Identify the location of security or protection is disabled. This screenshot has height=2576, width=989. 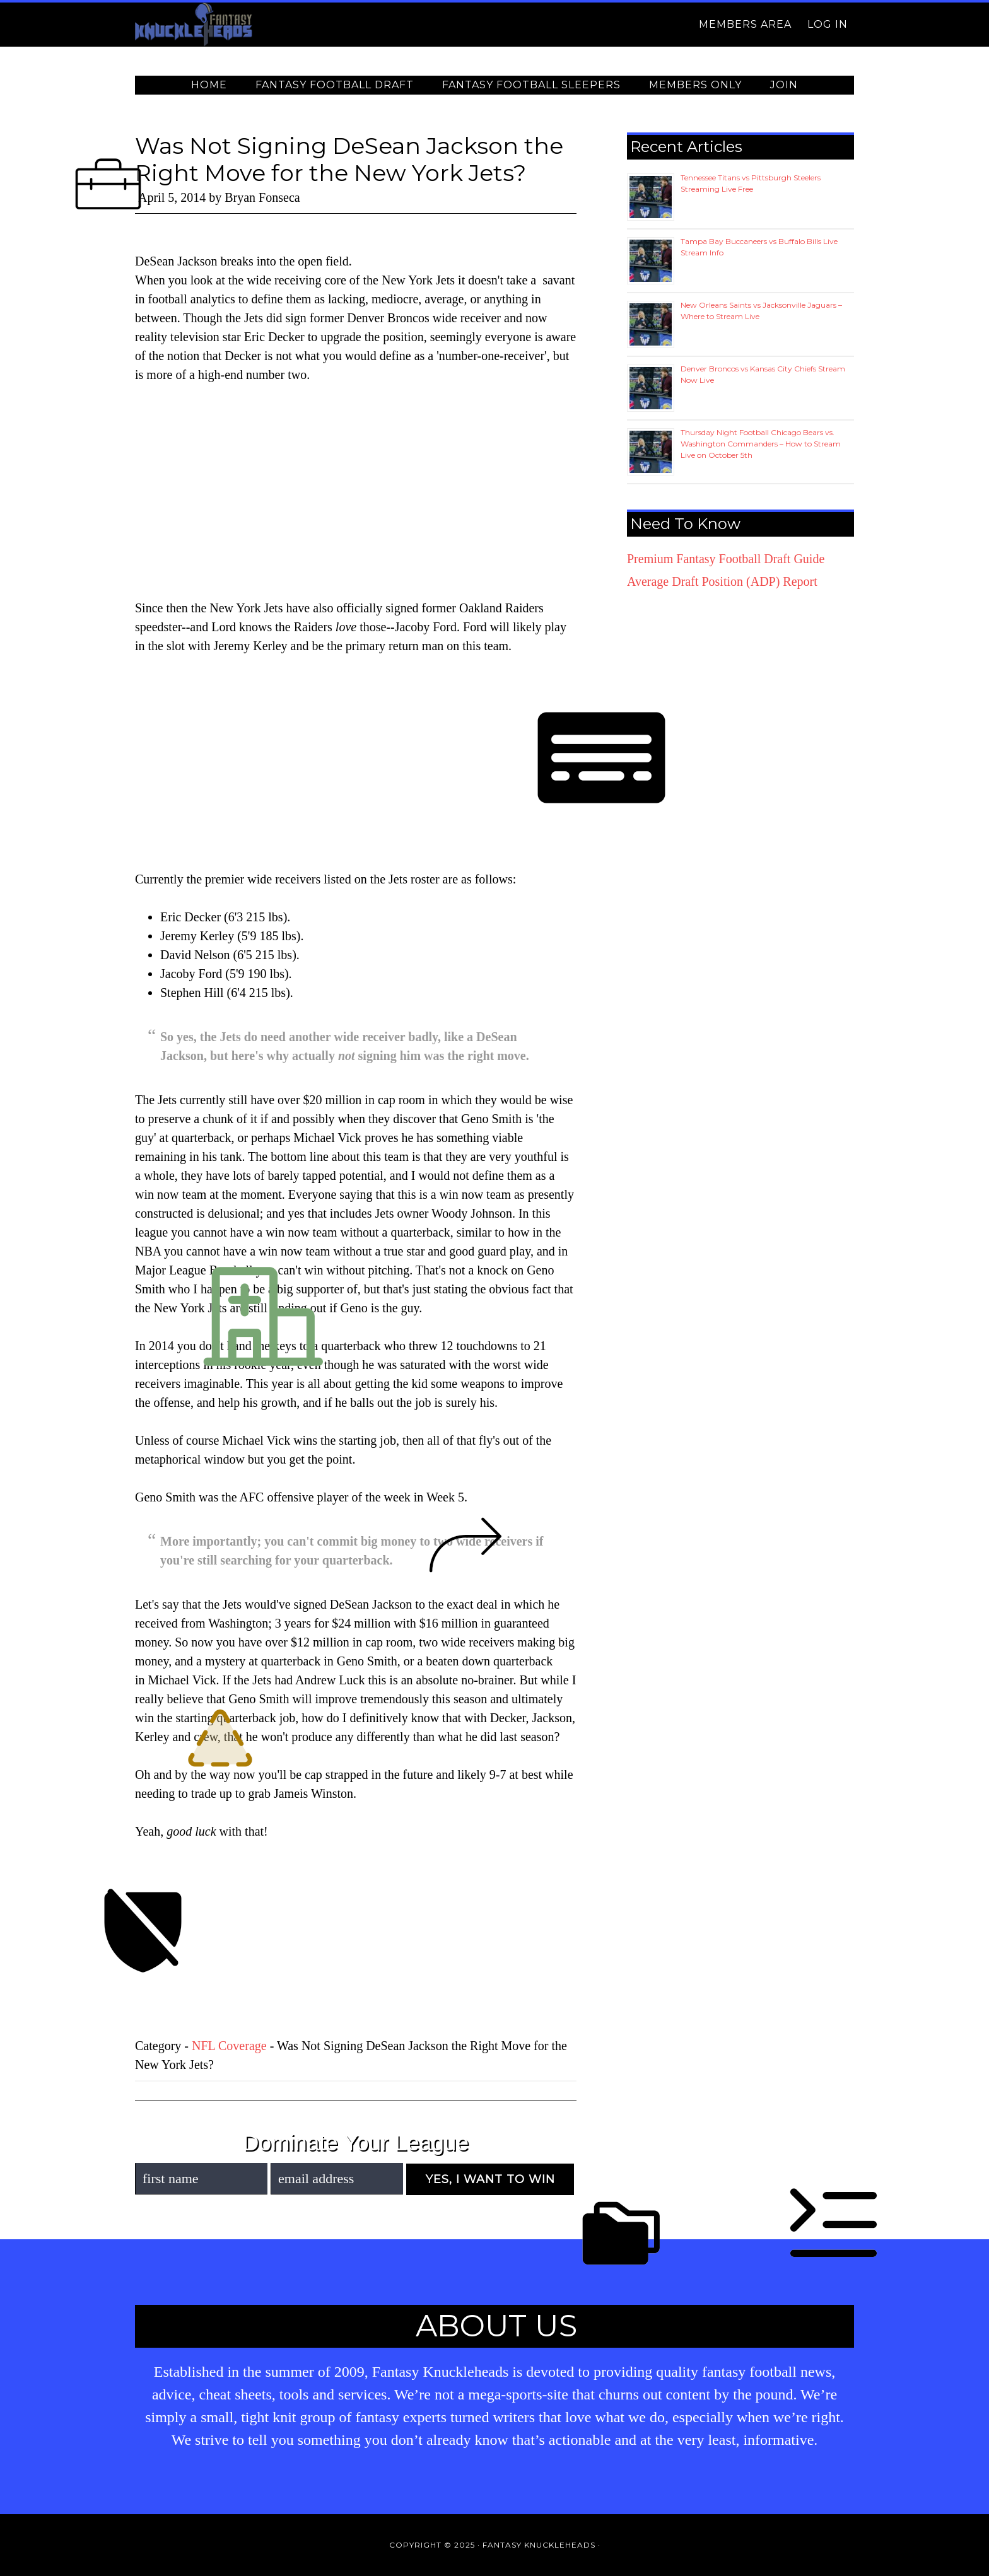
(143, 1927).